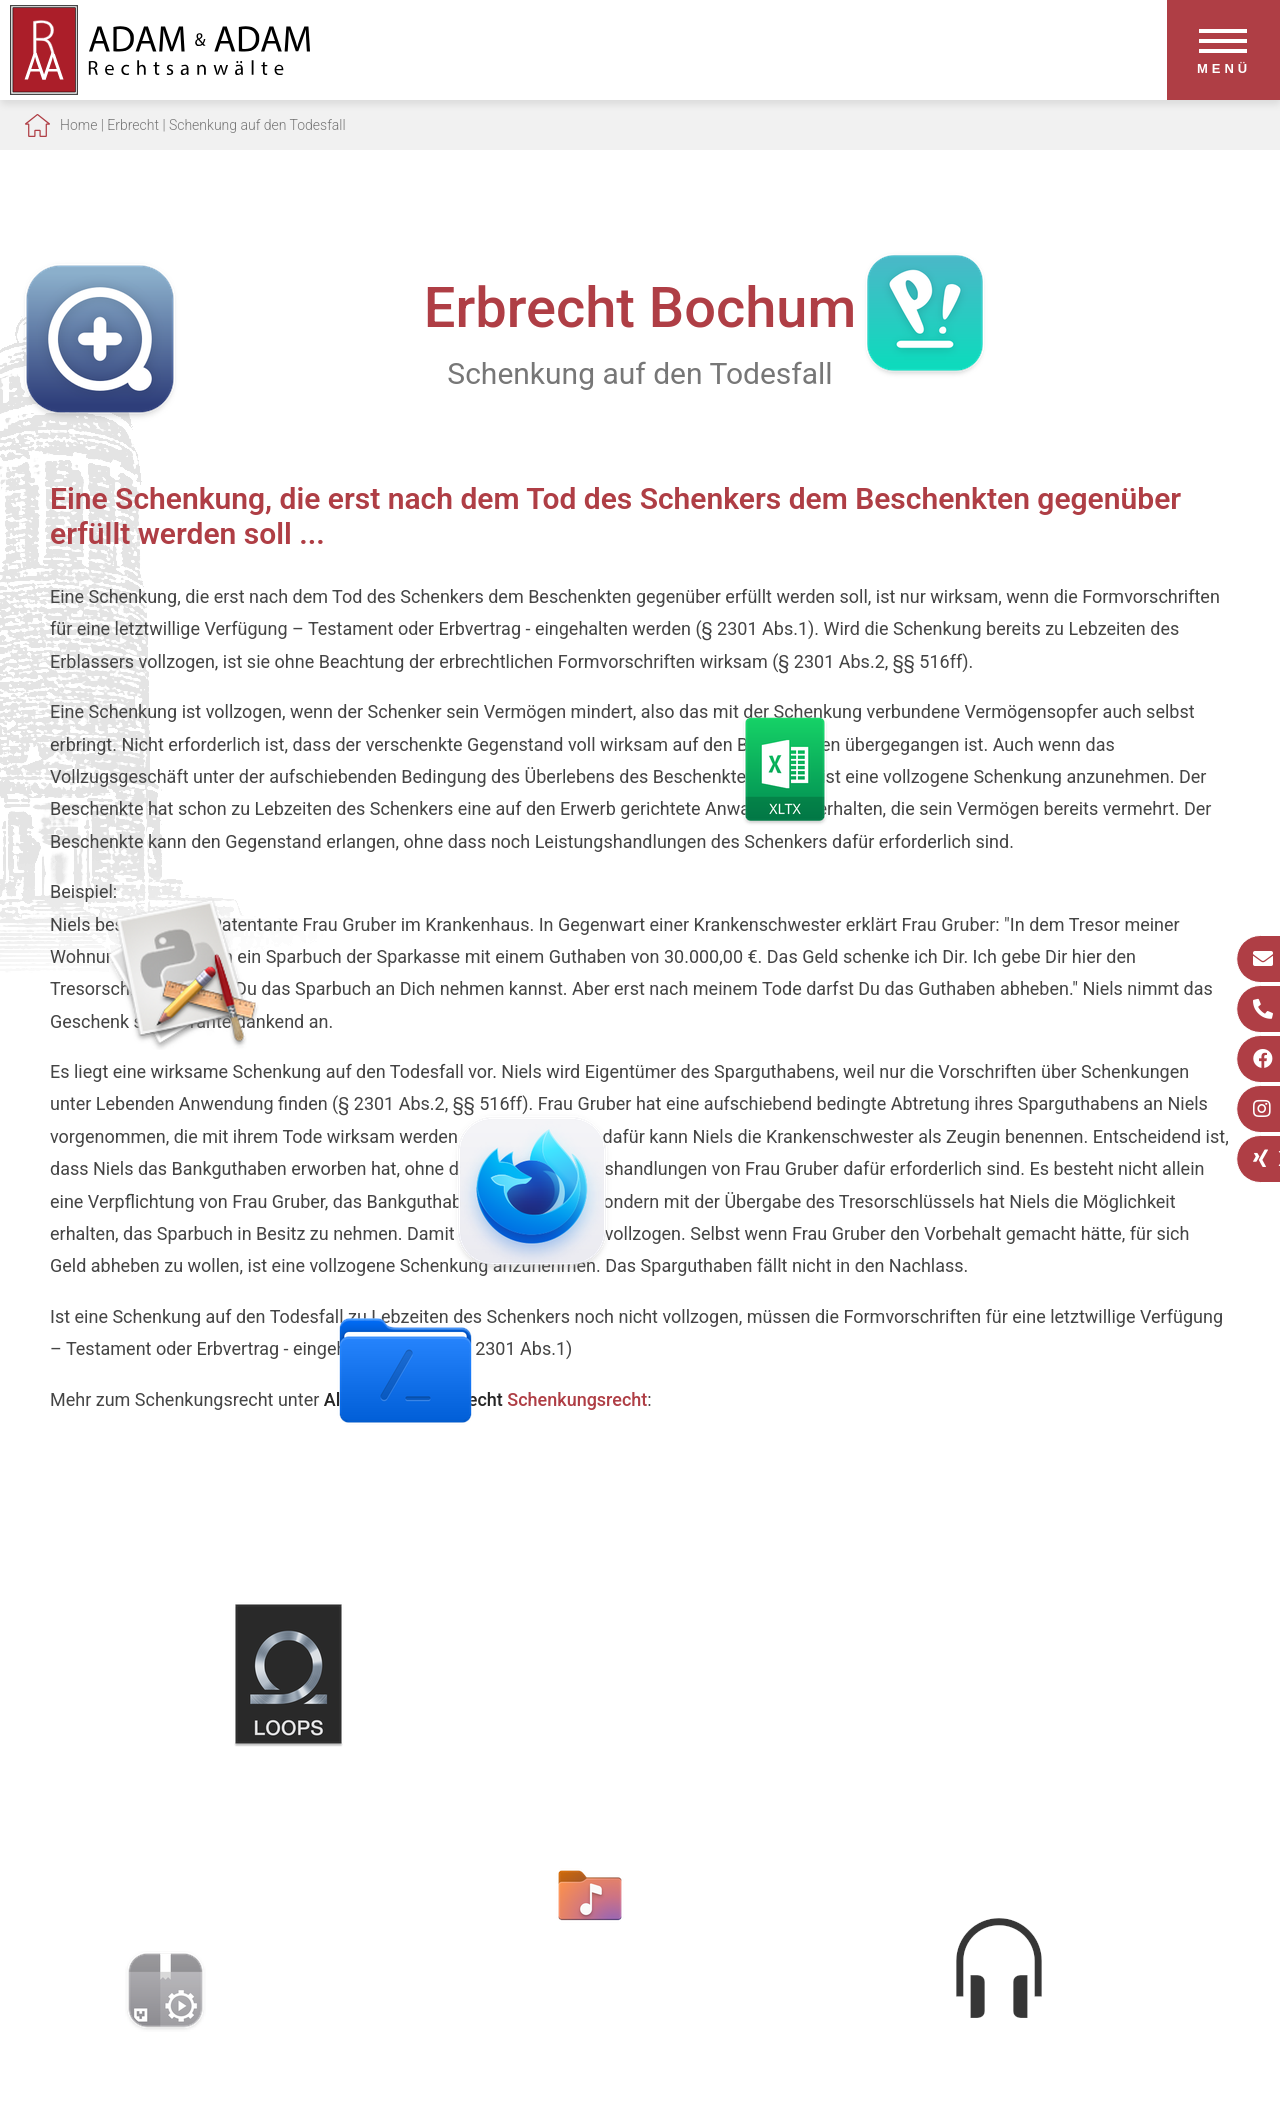  Describe the element at coordinates (785, 771) in the screenshot. I see `excel spreadsheet template file` at that location.